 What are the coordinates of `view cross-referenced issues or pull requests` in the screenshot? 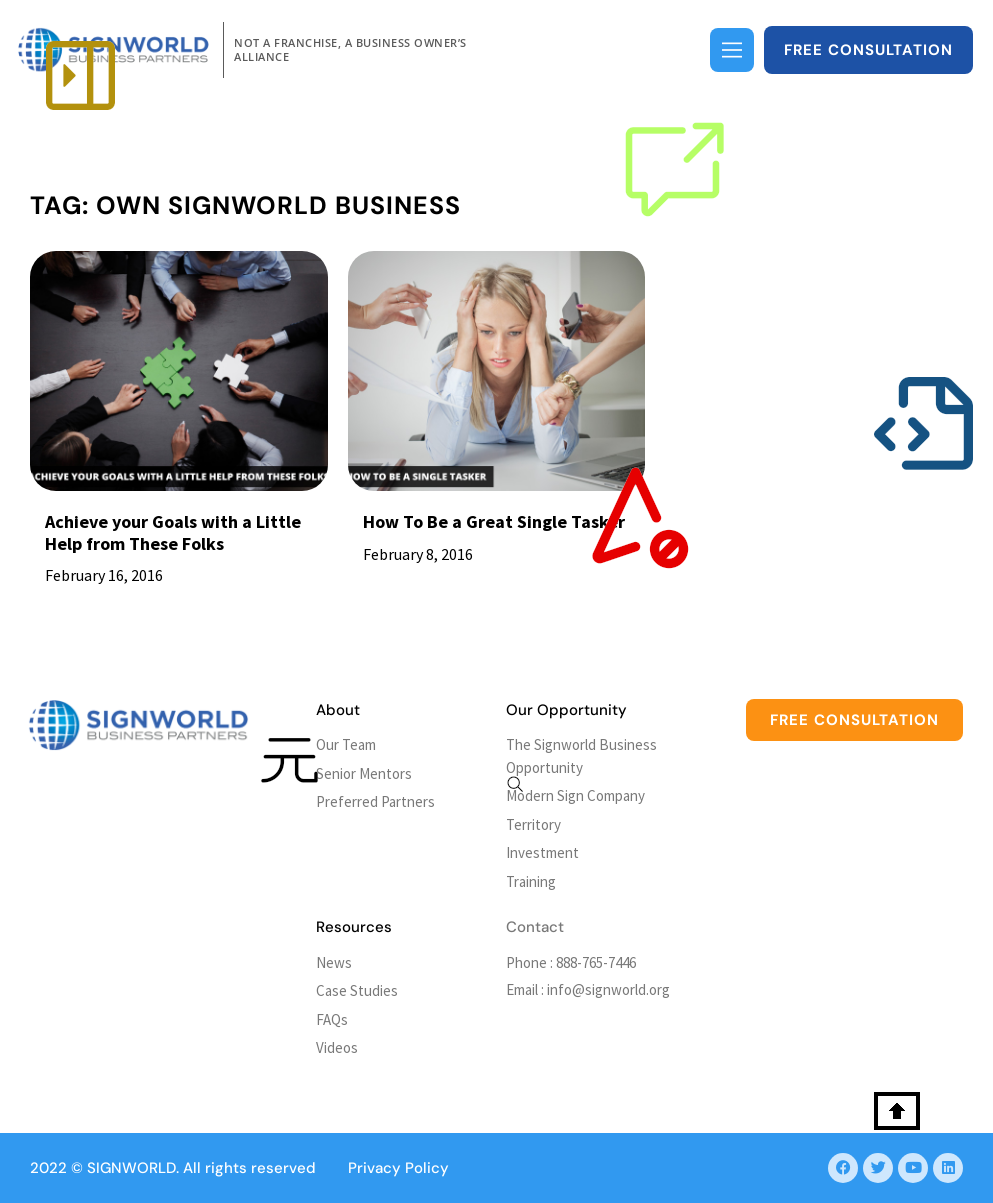 It's located at (672, 169).